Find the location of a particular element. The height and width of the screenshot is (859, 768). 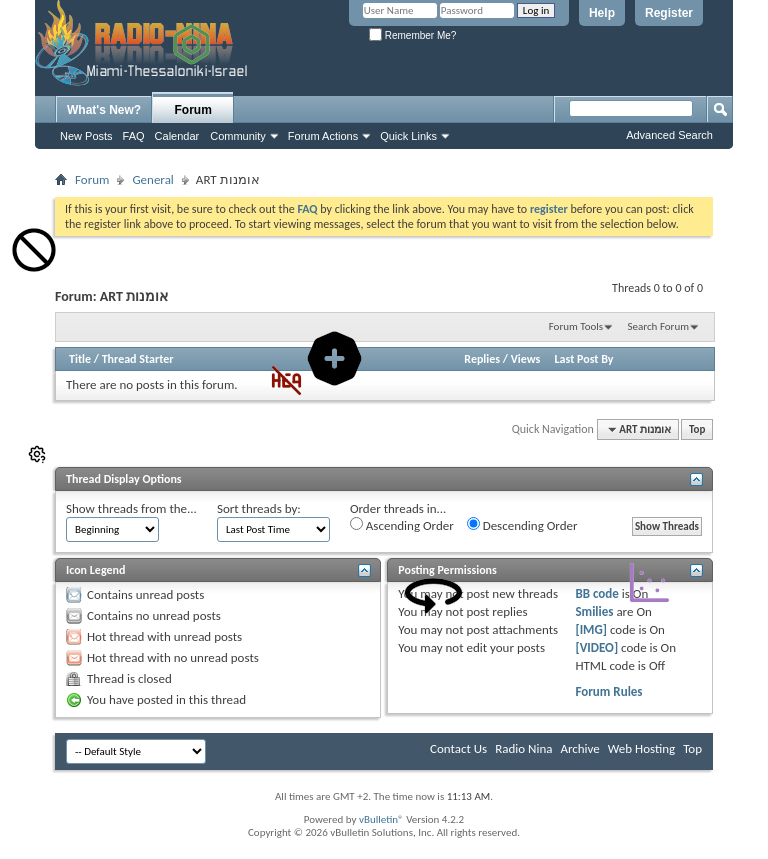

view 360-degree panorama or image is located at coordinates (433, 592).